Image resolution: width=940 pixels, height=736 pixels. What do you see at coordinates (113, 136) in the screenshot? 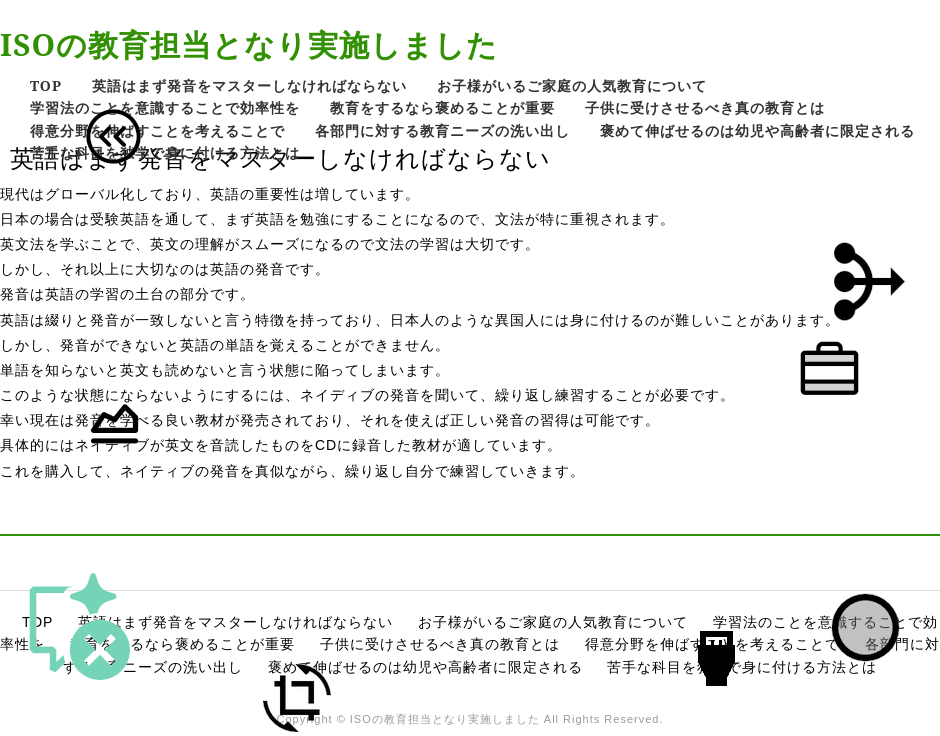
I see `go back to the beginning` at bounding box center [113, 136].